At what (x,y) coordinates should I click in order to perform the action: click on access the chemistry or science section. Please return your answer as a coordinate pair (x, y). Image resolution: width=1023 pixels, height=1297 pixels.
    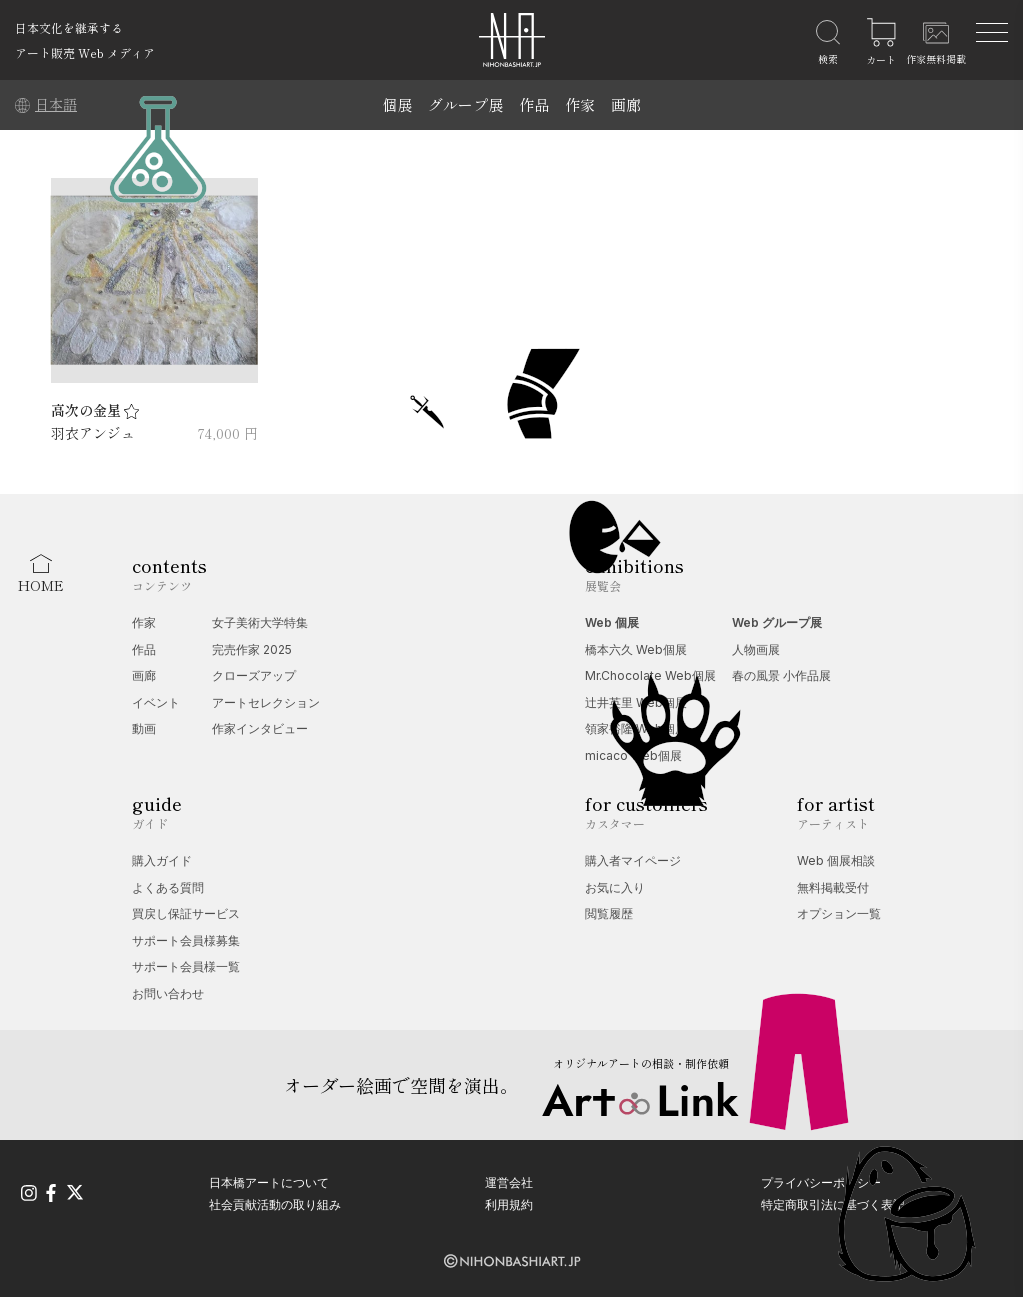
    Looking at the image, I should click on (158, 148).